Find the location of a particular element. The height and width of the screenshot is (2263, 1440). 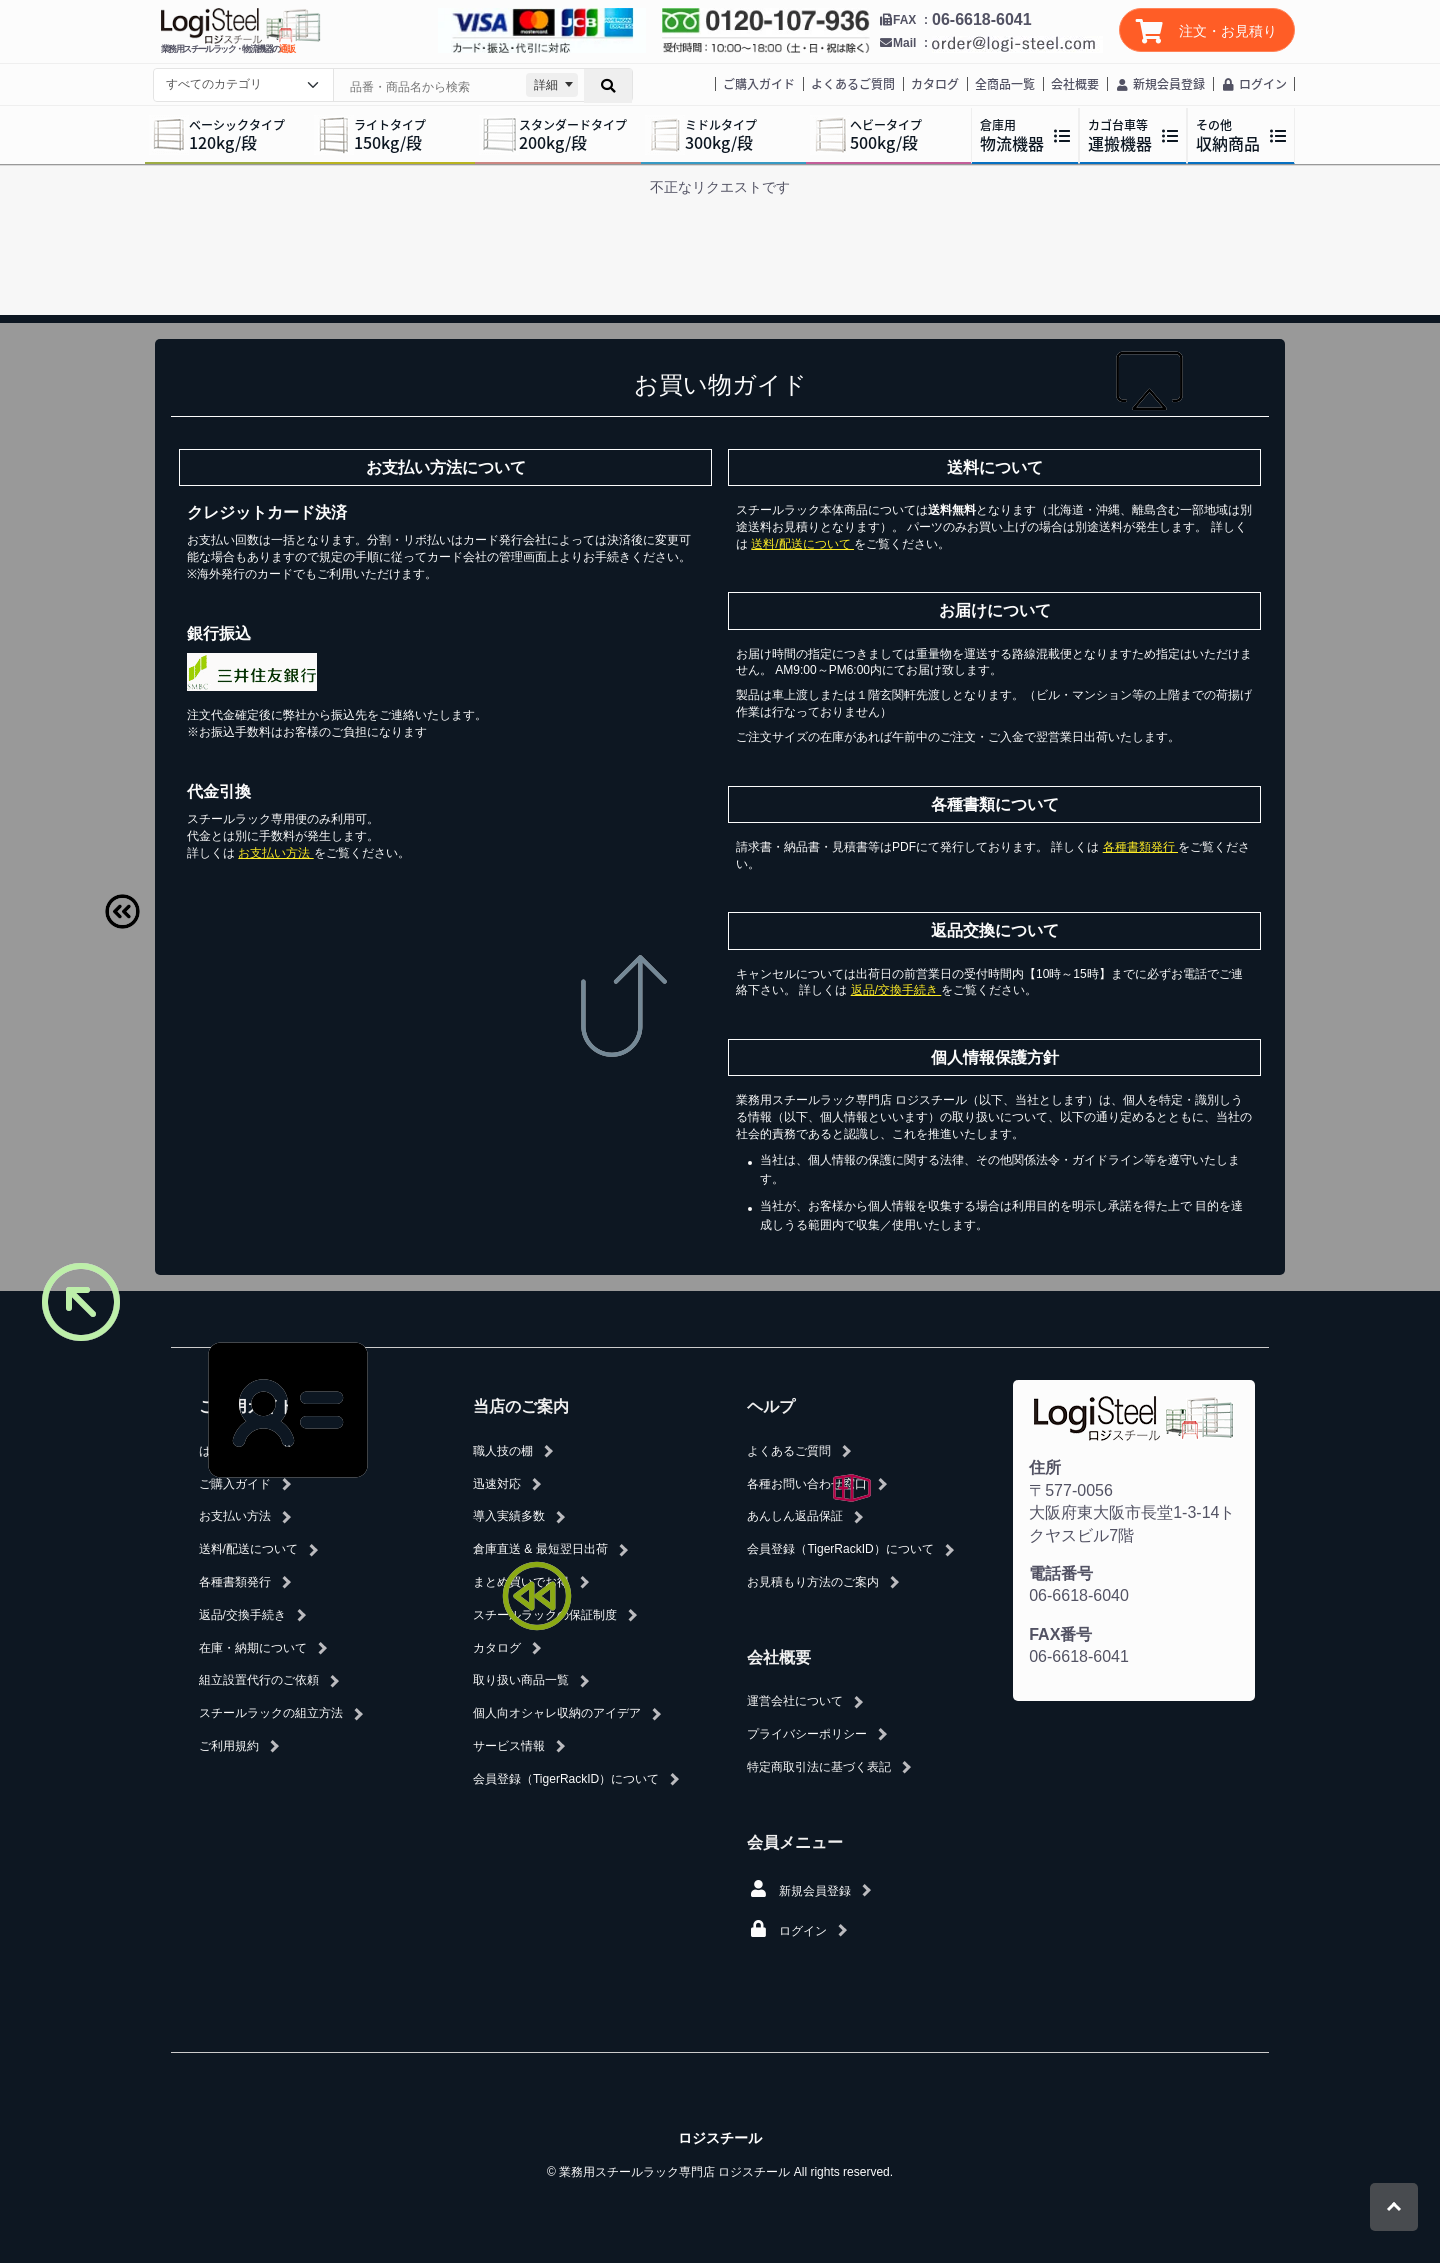

stream content to an external display is located at coordinates (1149, 379).